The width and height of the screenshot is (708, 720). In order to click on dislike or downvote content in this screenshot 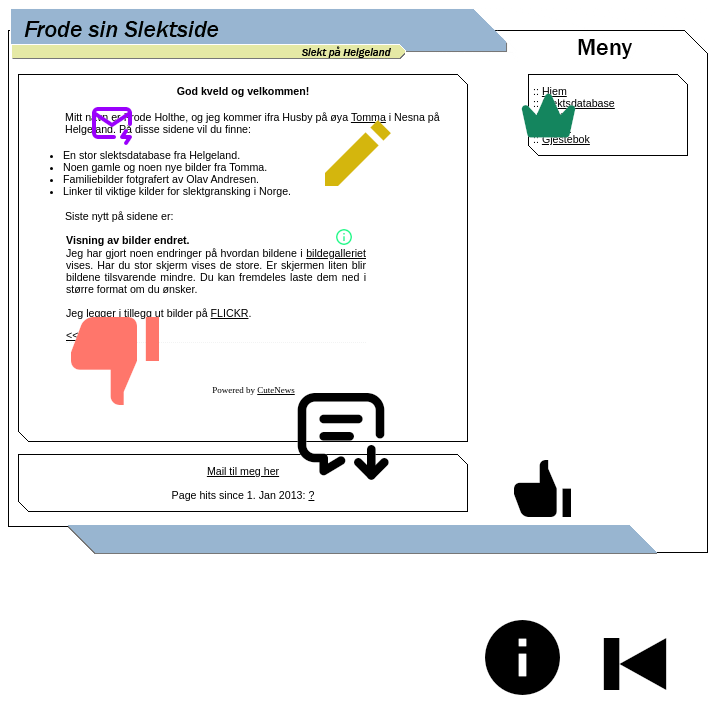, I will do `click(115, 361)`.